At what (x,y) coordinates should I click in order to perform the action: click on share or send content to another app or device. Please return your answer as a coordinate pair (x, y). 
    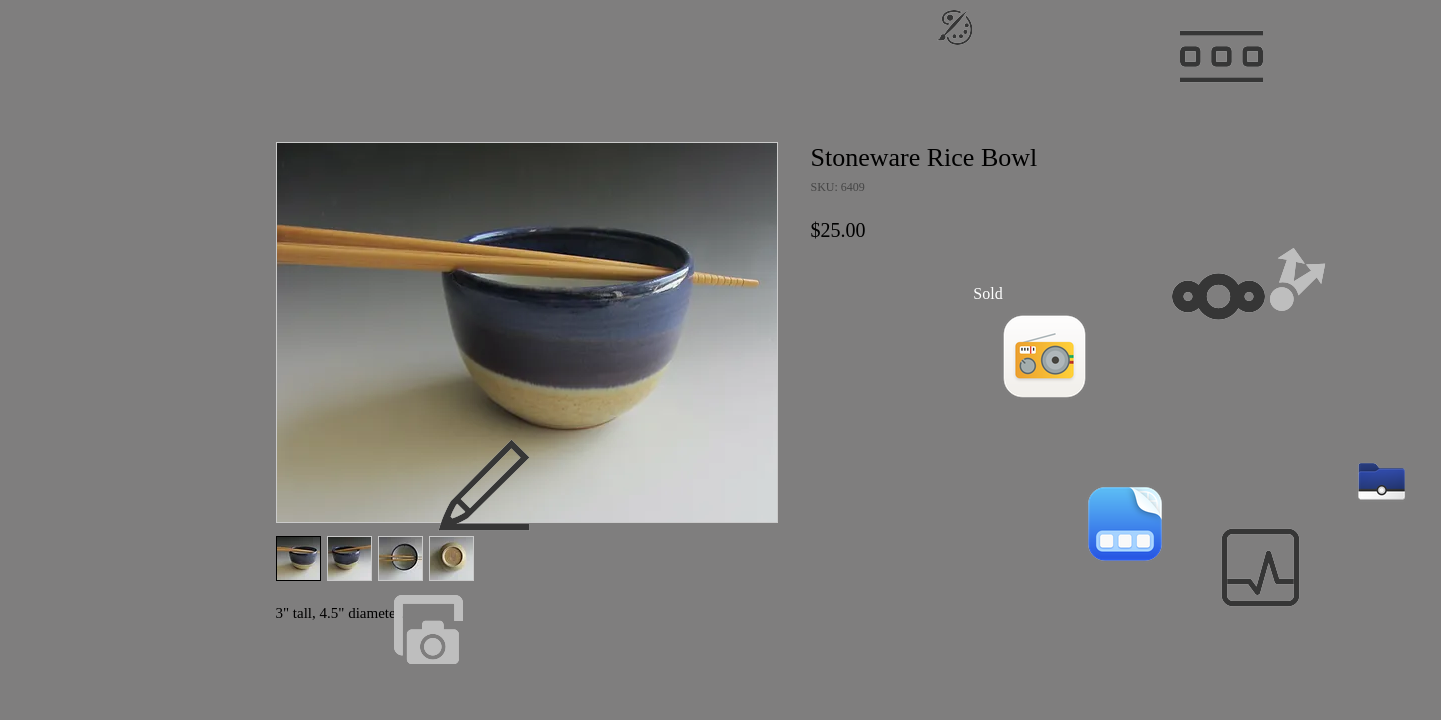
    Looking at the image, I should click on (1301, 279).